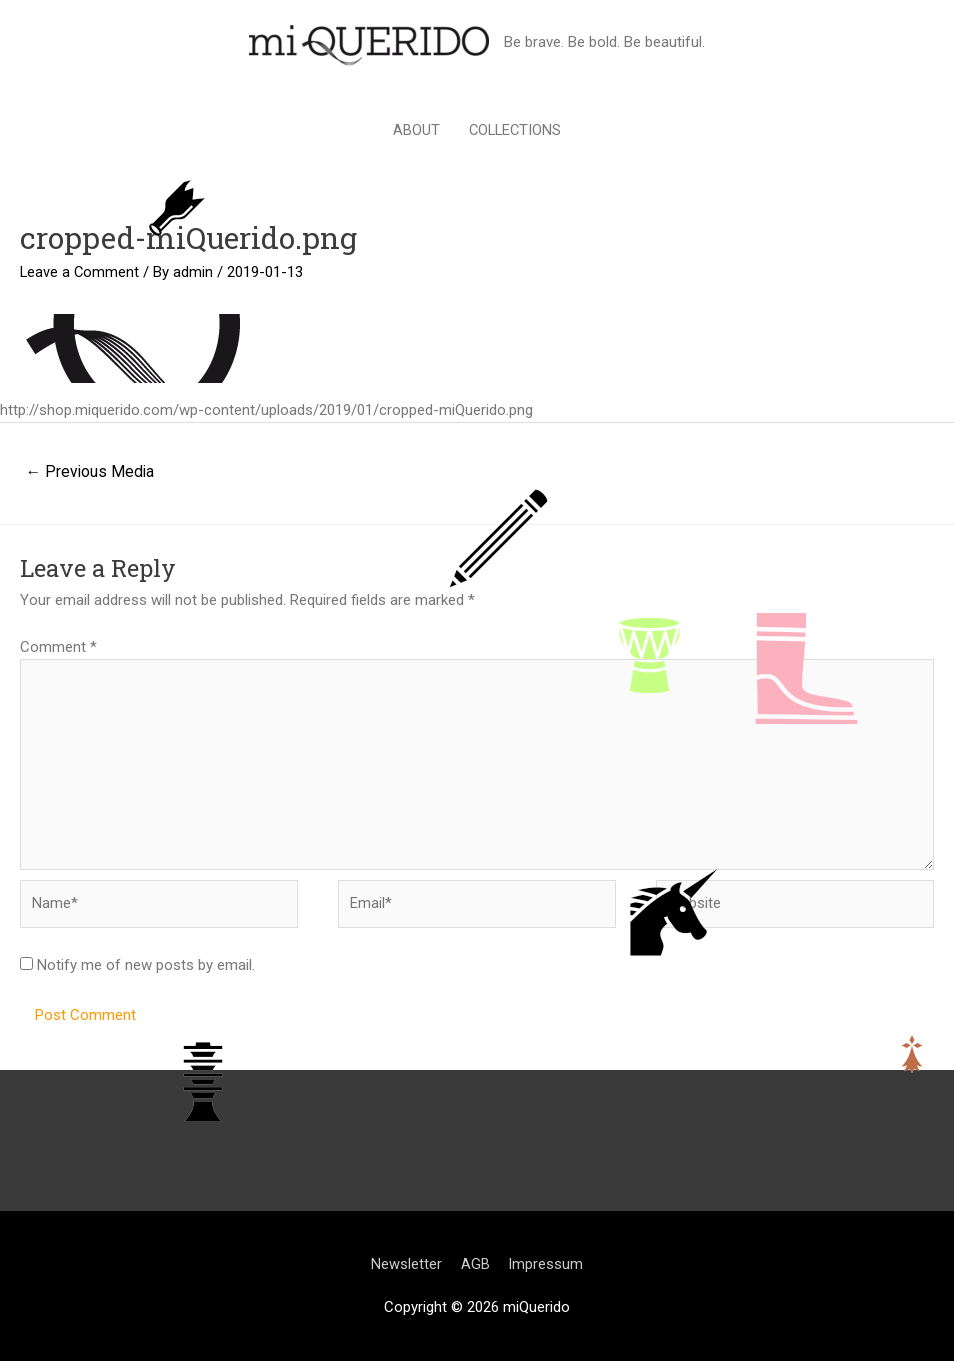 The width and height of the screenshot is (954, 1369). What do you see at coordinates (806, 668) in the screenshot?
I see `rain or waterproof gear category` at bounding box center [806, 668].